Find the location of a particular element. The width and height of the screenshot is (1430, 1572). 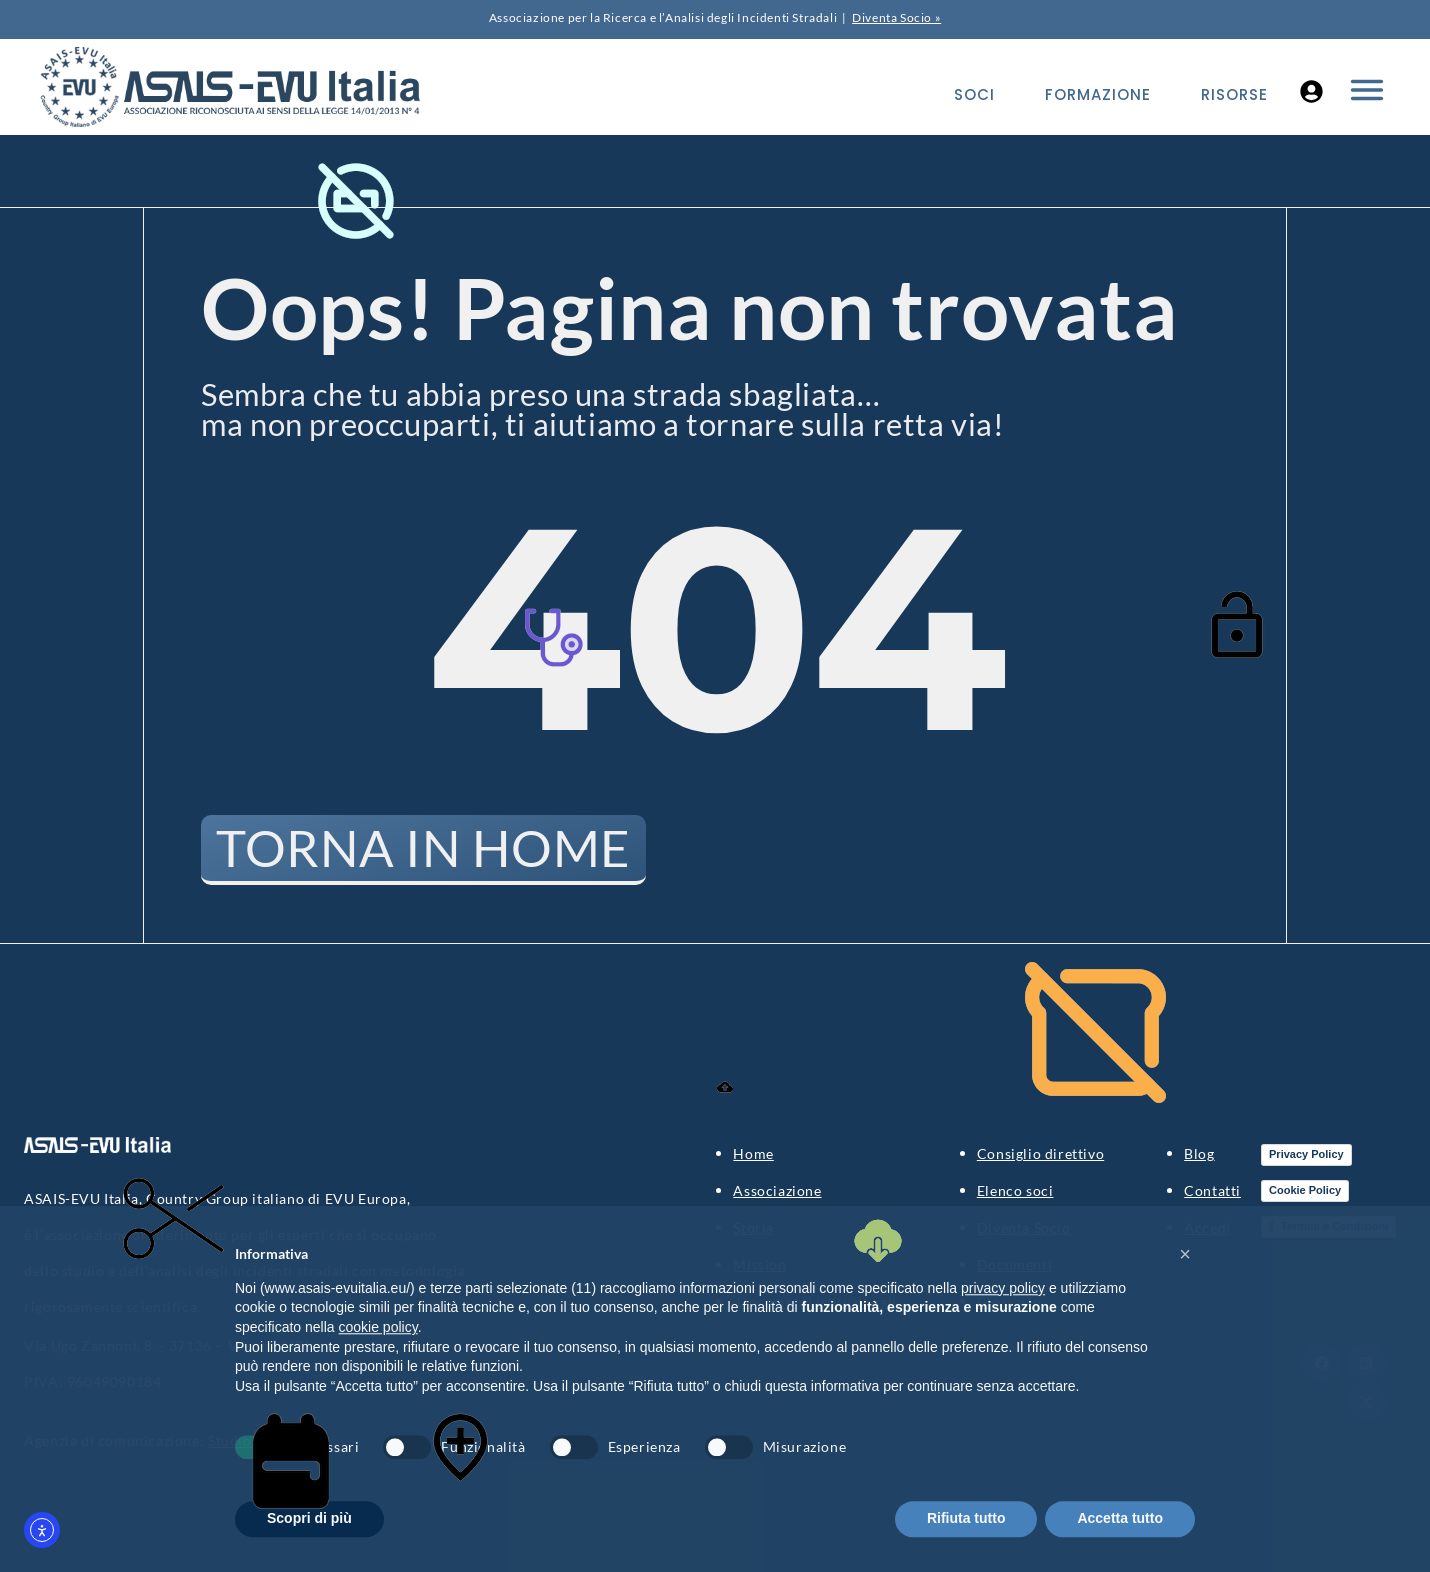

indicates gluten-free or bread-free option is located at coordinates (1095, 1032).